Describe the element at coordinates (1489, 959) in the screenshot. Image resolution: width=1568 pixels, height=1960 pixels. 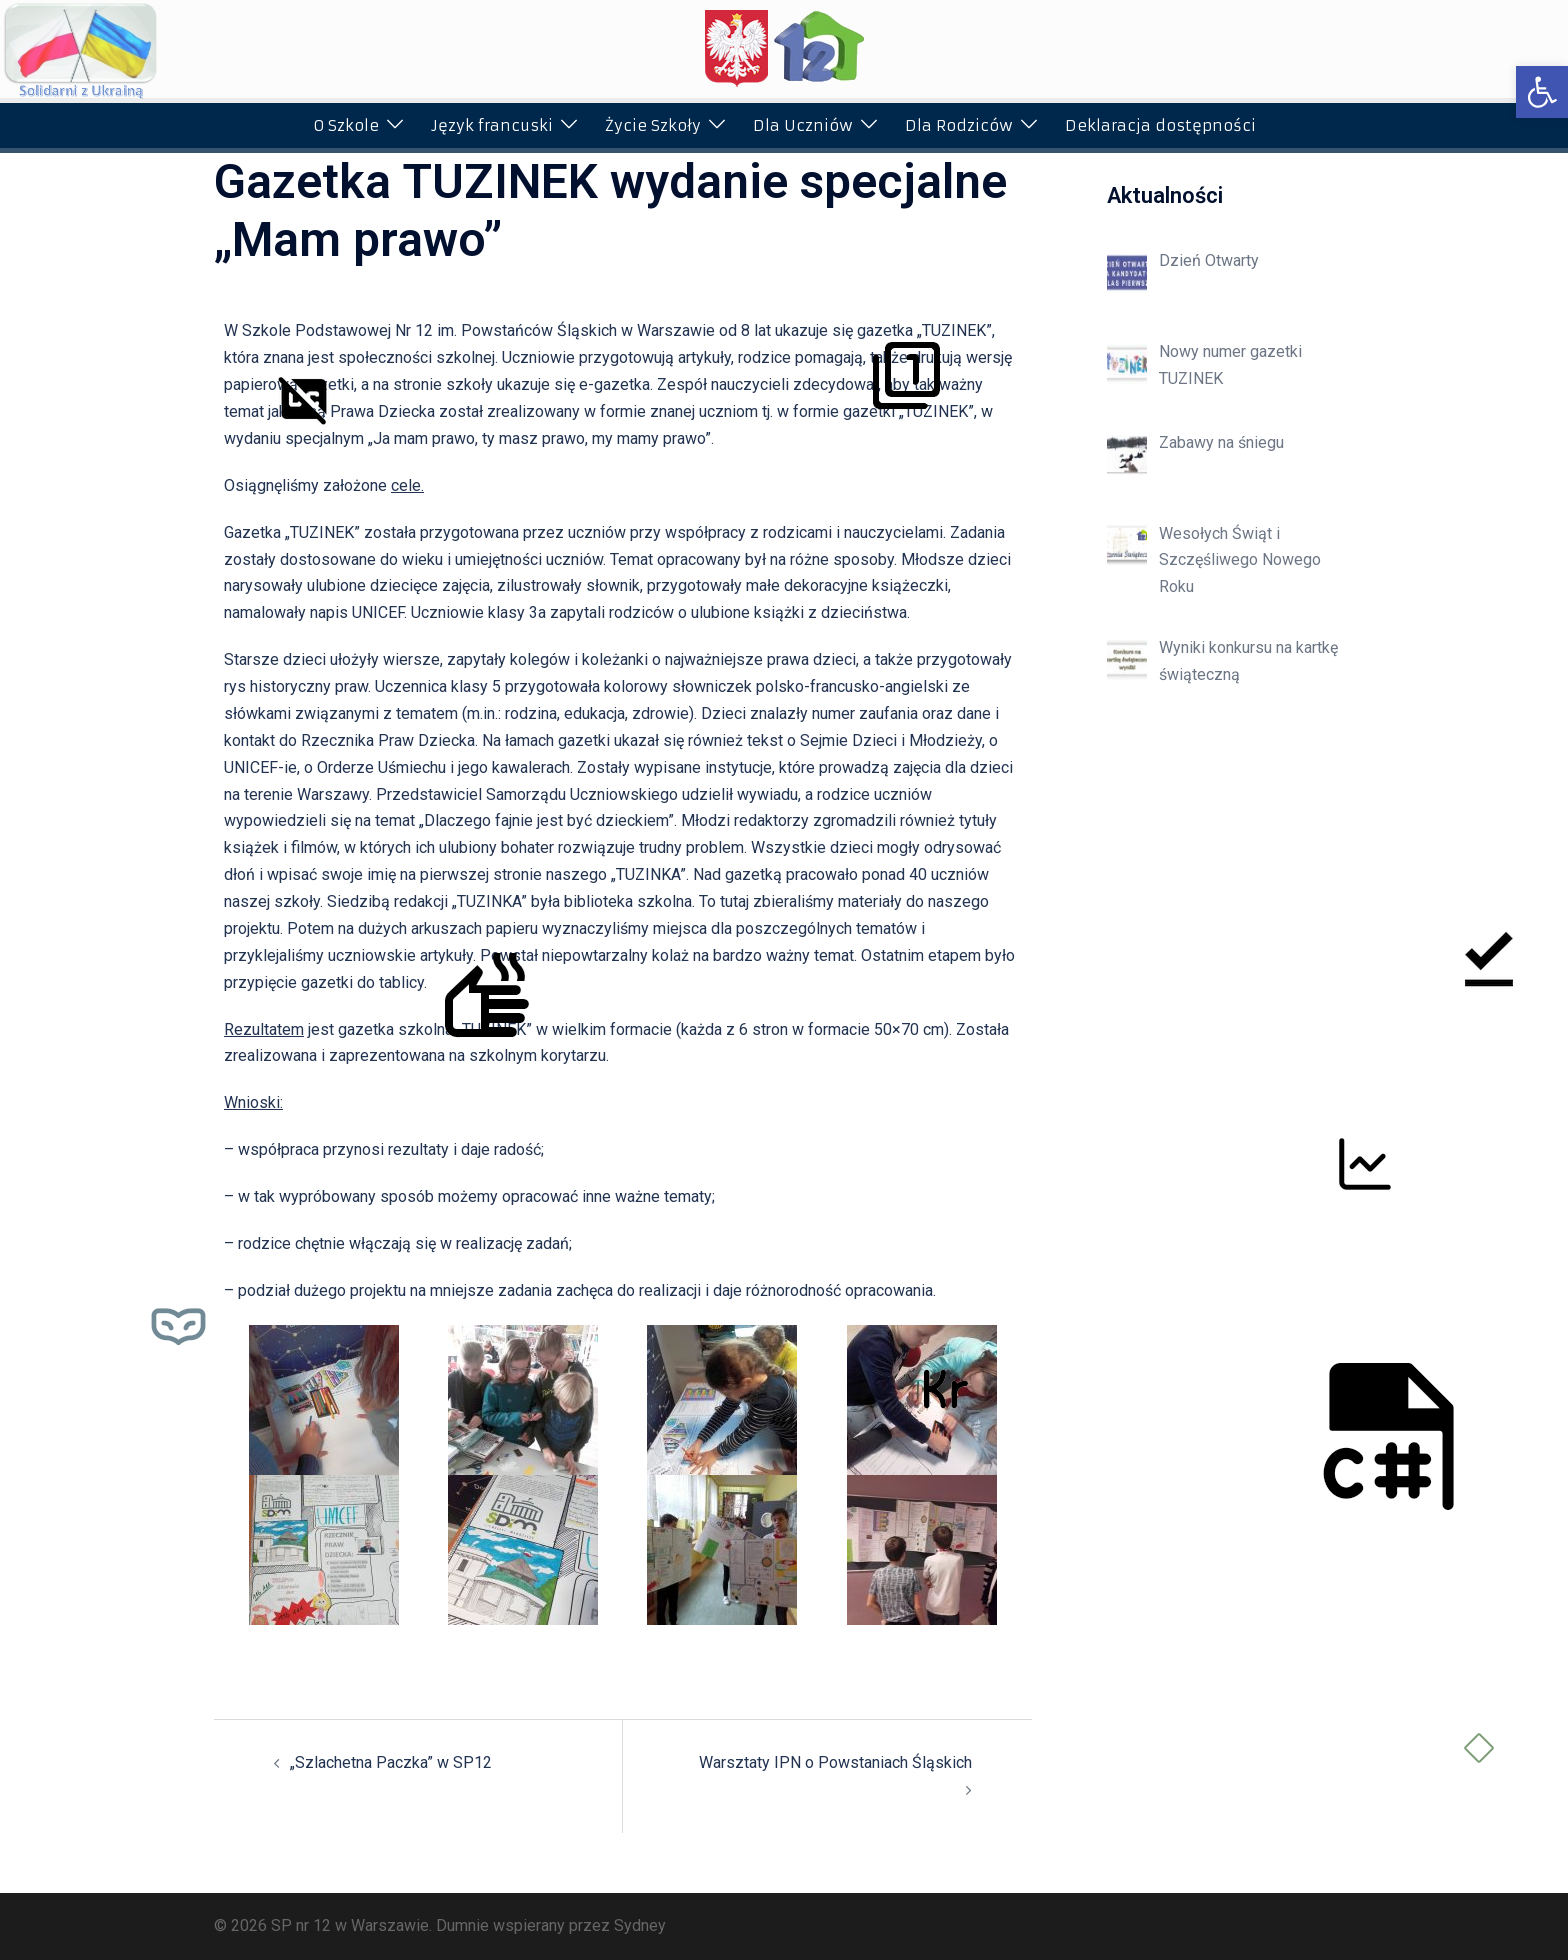
I see `download complete` at that location.